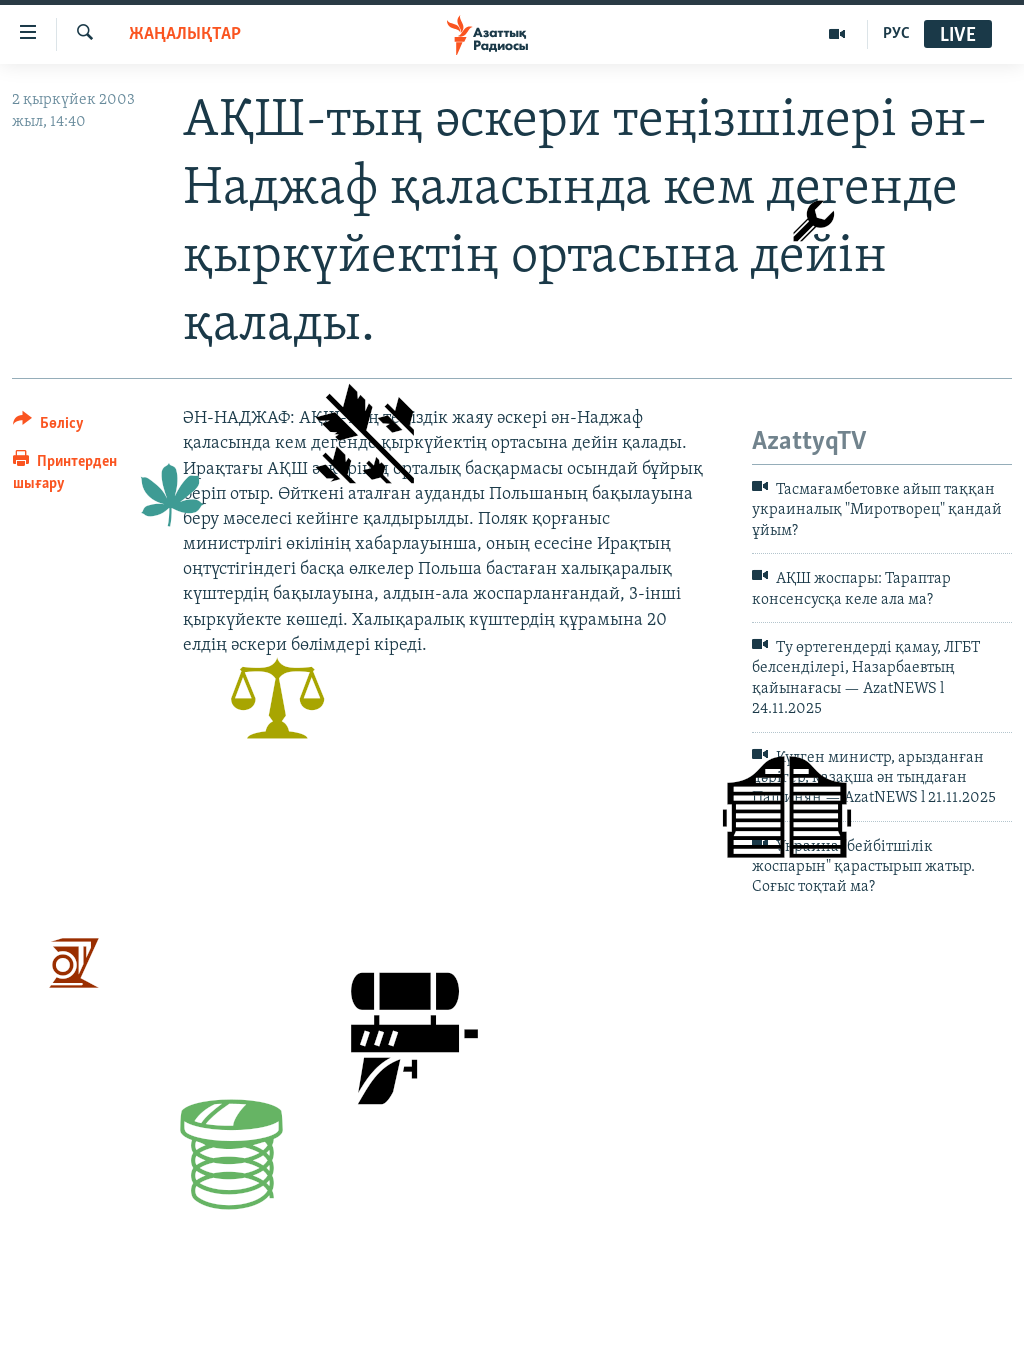 This screenshot has height=1347, width=1024. I want to click on nature or plant category indicator, so click(172, 494).